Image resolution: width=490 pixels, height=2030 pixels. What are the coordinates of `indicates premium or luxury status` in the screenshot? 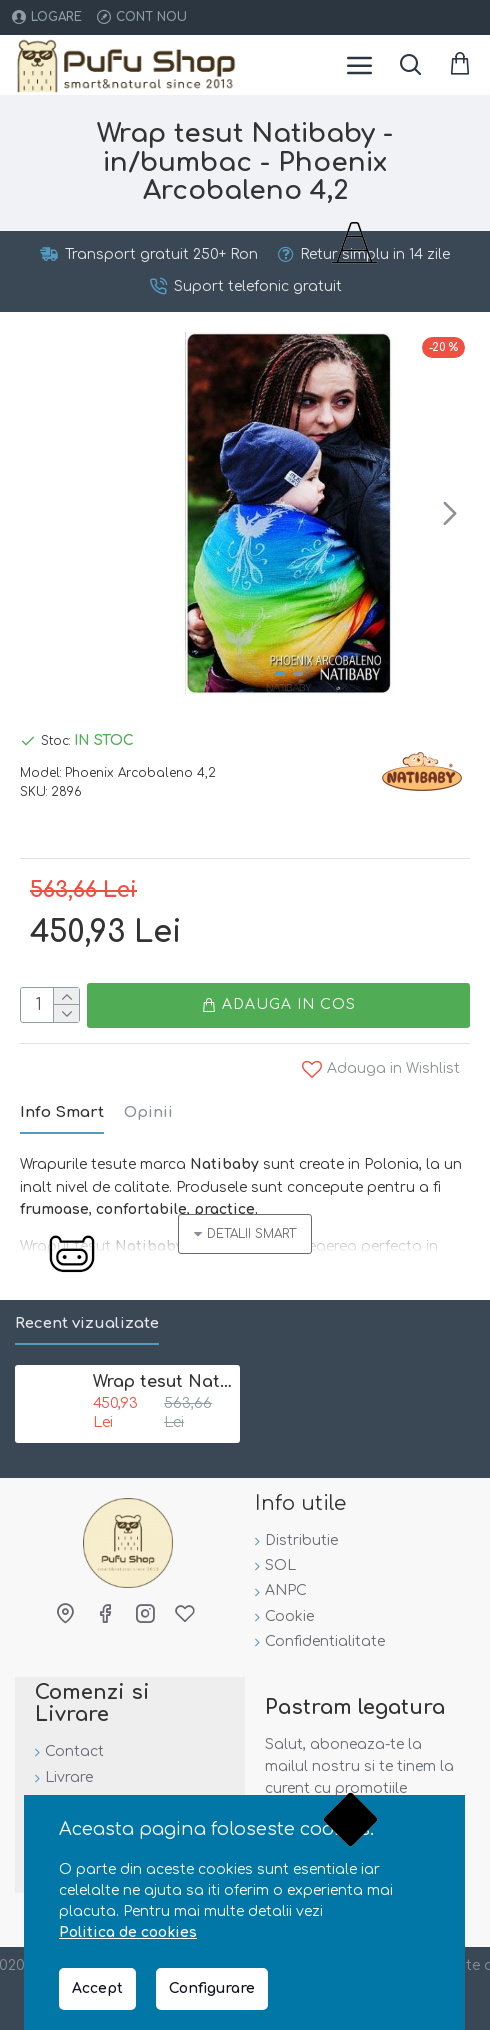 It's located at (350, 1819).